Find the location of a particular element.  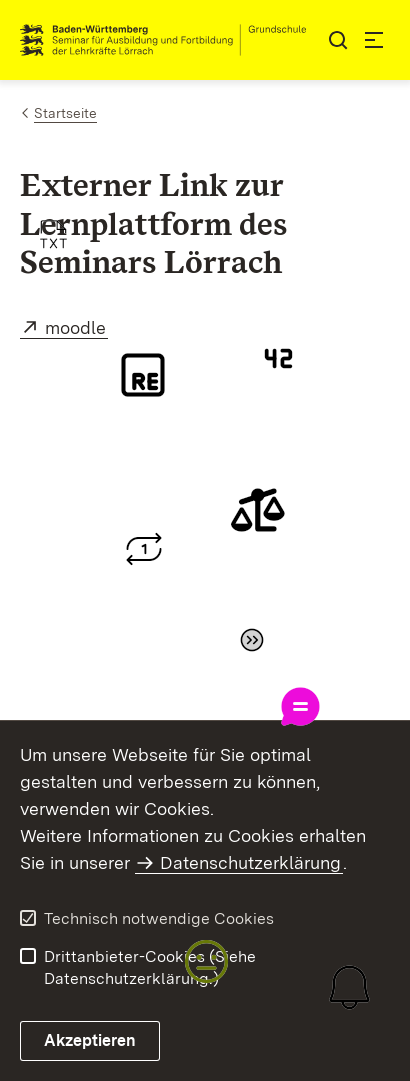

ReasonML programming language logo is located at coordinates (143, 375).